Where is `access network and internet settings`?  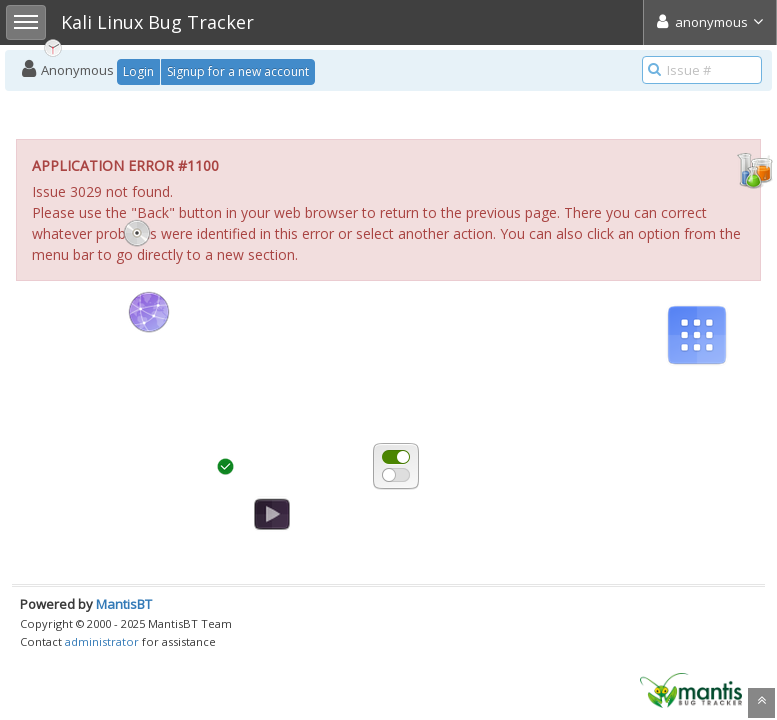 access network and internet settings is located at coordinates (149, 312).